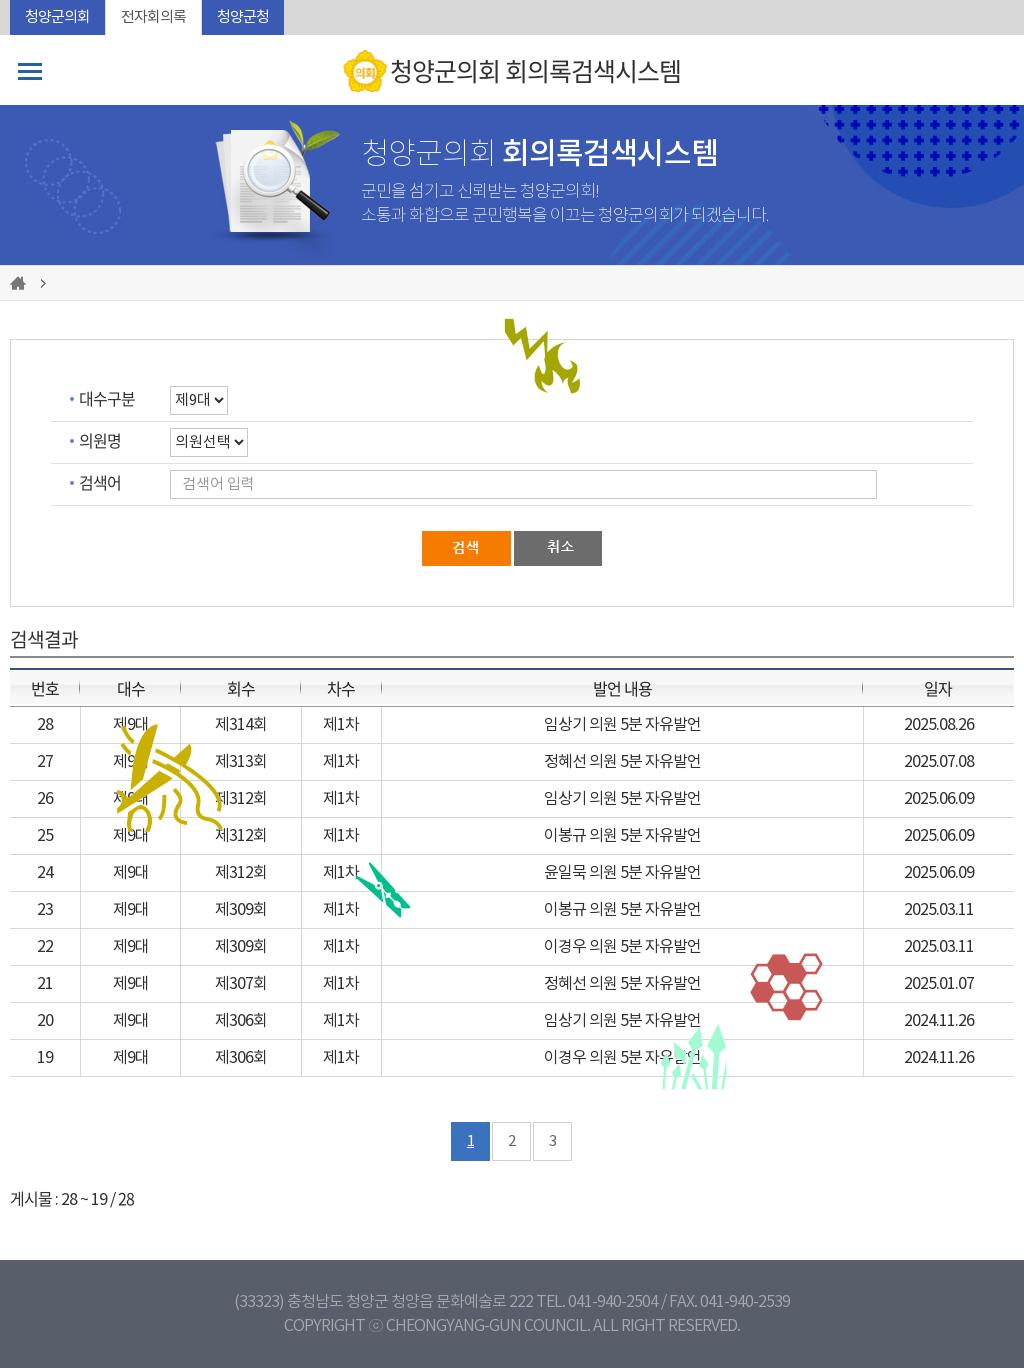  What do you see at coordinates (383, 890) in the screenshot?
I see `pin or clip an item for later reference` at bounding box center [383, 890].